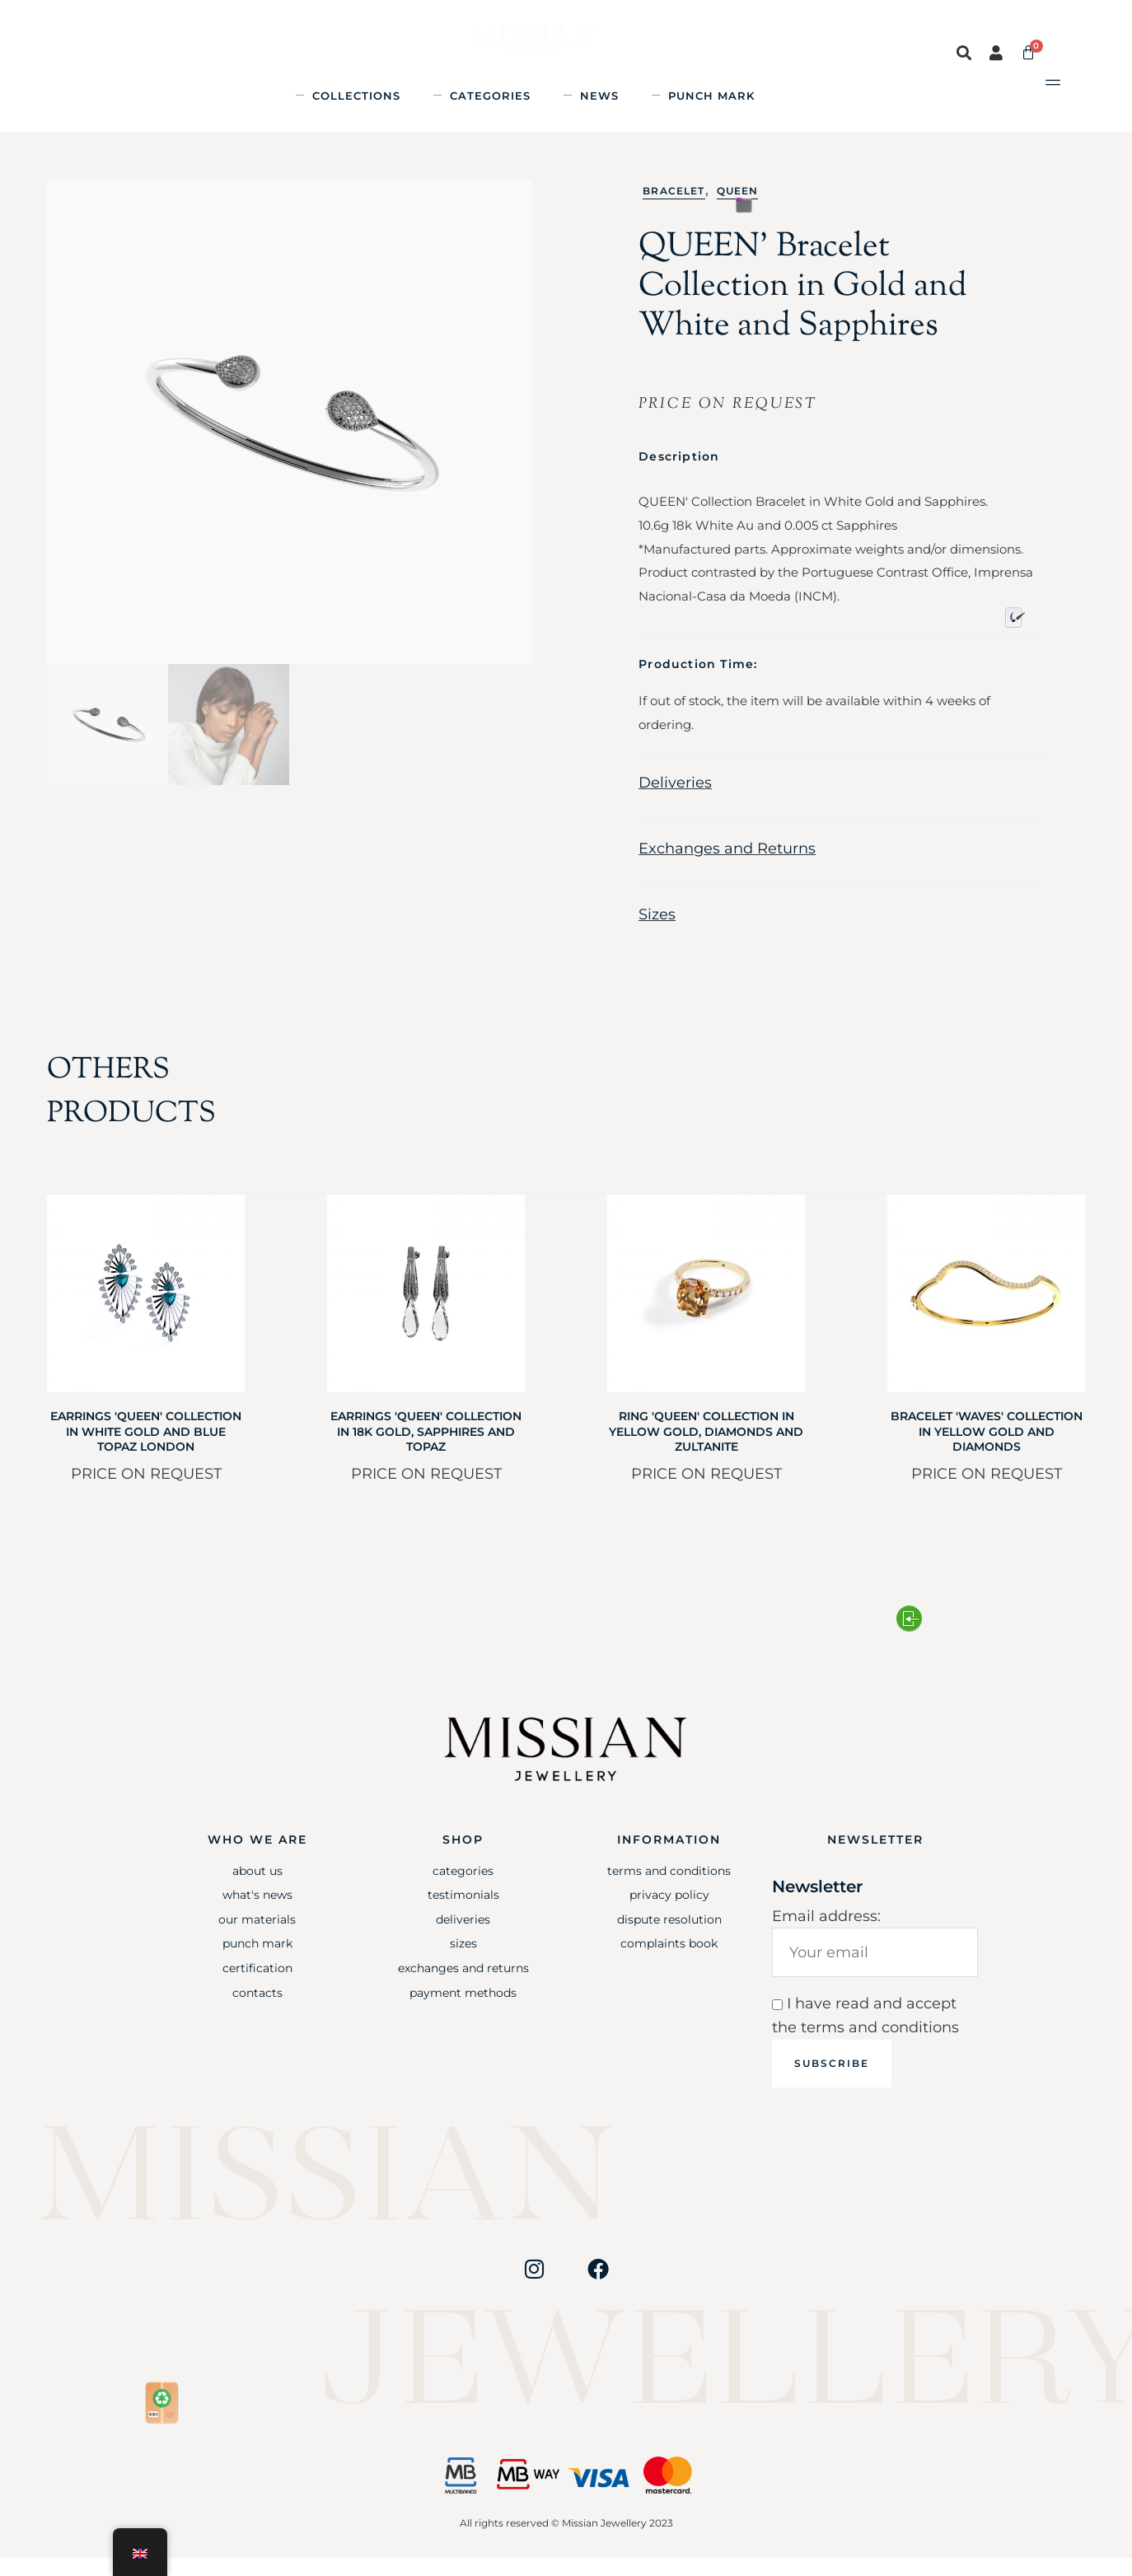 This screenshot has height=2576, width=1132. Describe the element at coordinates (744, 205) in the screenshot. I see `open folder to view contents` at that location.